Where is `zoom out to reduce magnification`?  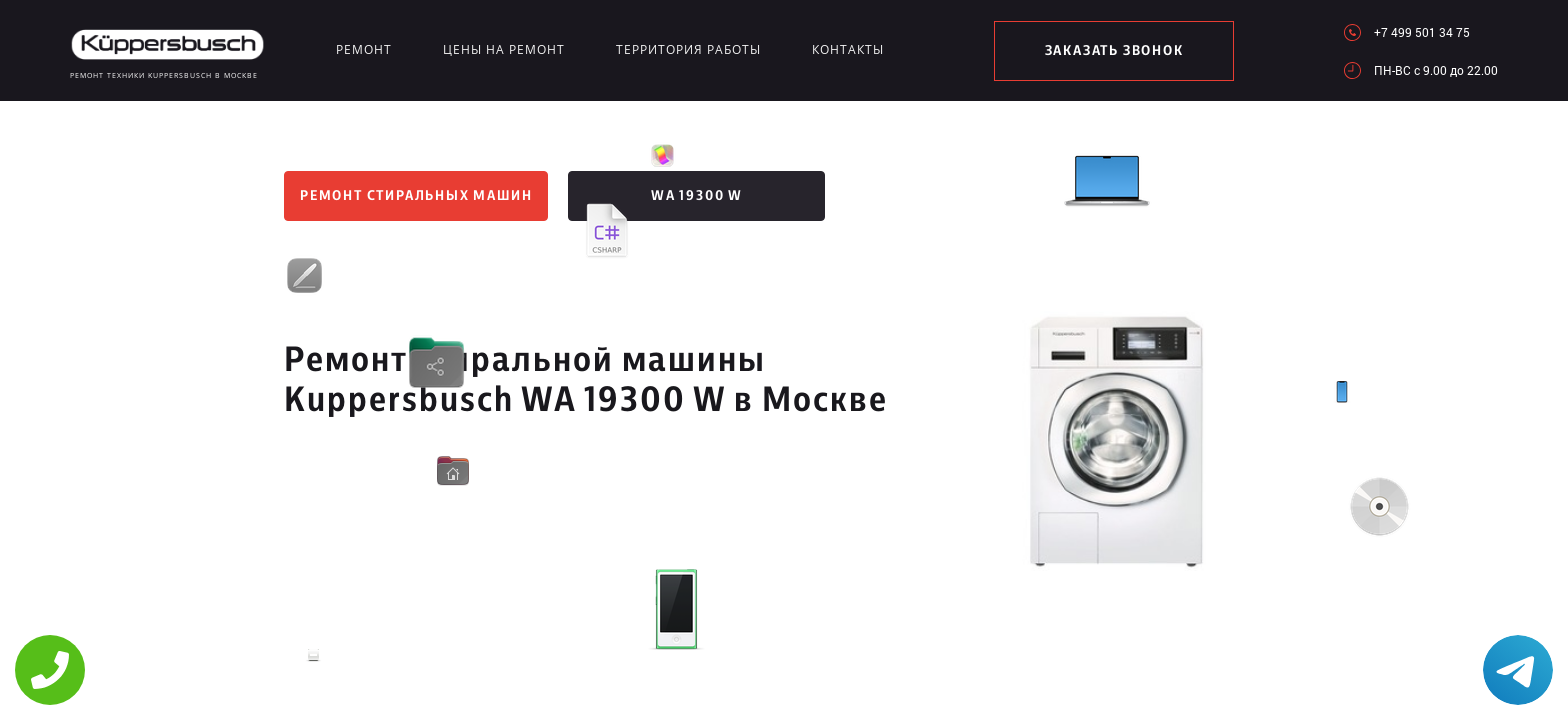 zoom out to reduce magnification is located at coordinates (313, 654).